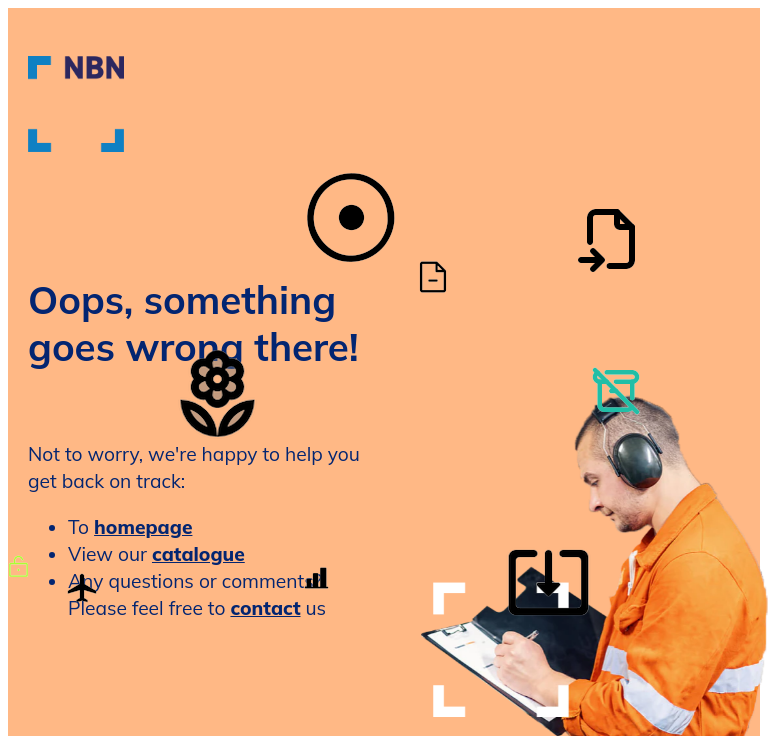 This screenshot has height=736, width=768. Describe the element at coordinates (316, 578) in the screenshot. I see `view analytics or statistics` at that location.